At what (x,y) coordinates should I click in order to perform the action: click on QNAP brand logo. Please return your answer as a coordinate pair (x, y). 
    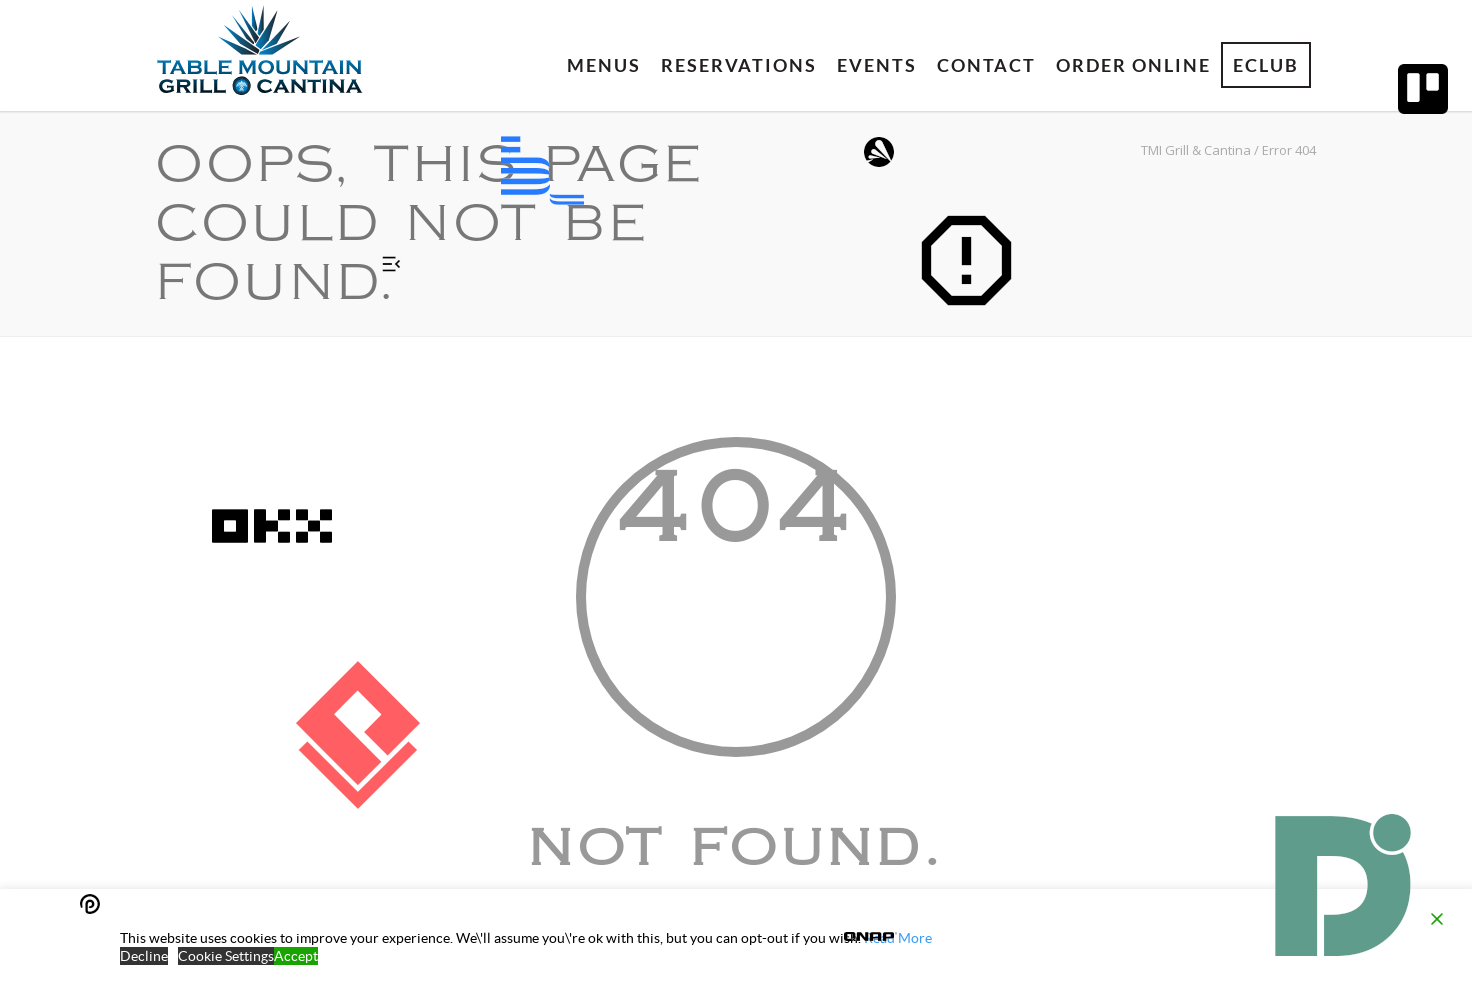
    Looking at the image, I should click on (870, 936).